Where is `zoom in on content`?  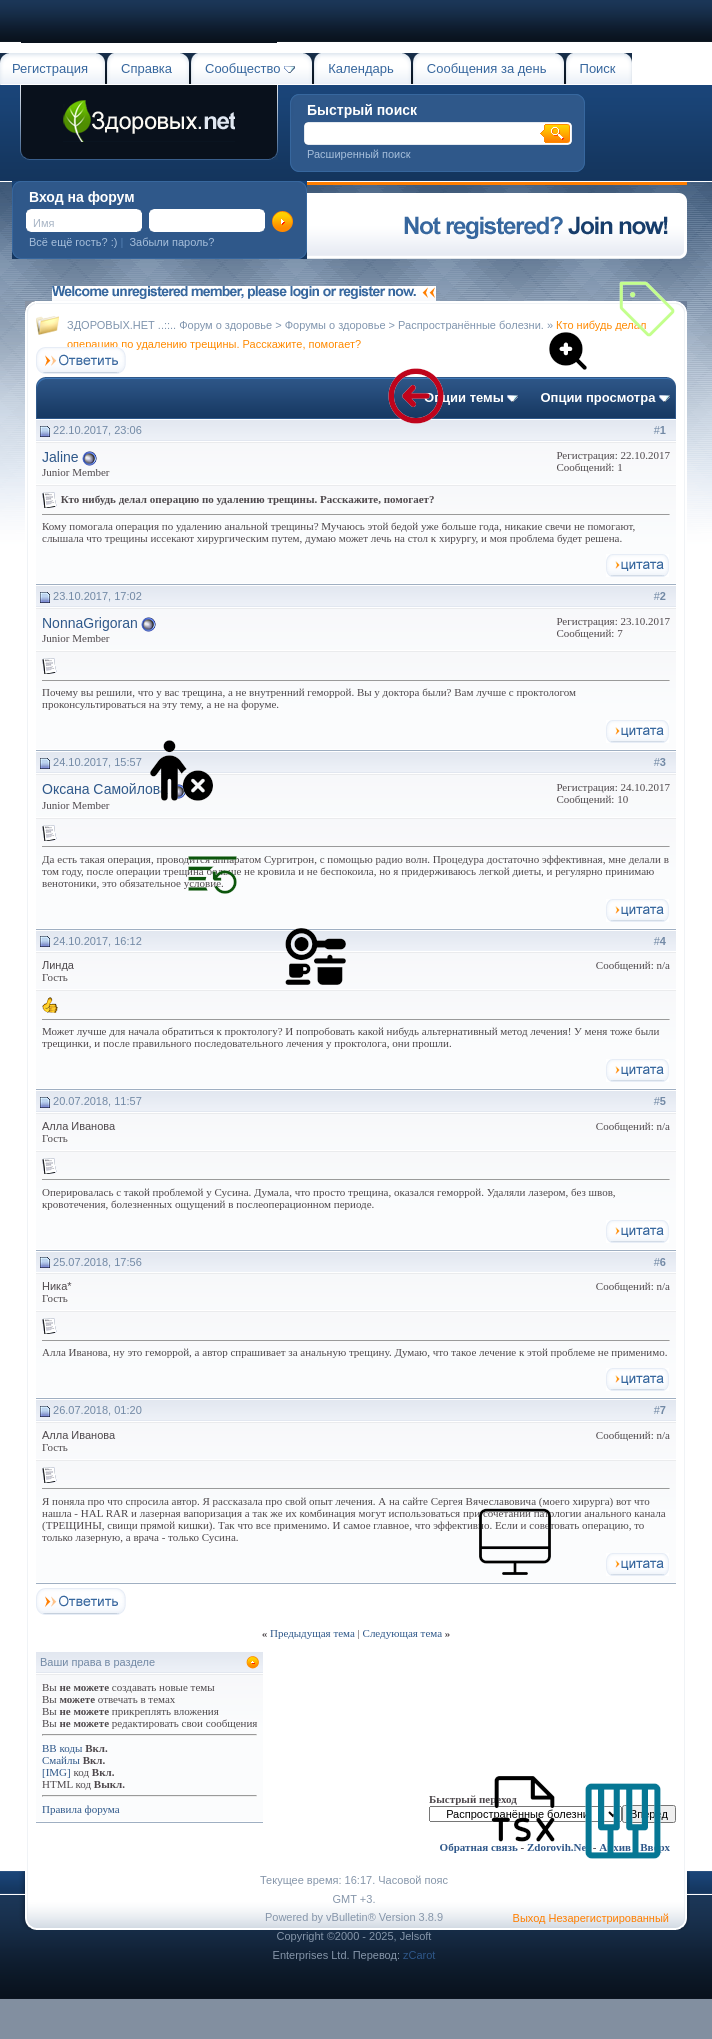 zoom in on content is located at coordinates (568, 351).